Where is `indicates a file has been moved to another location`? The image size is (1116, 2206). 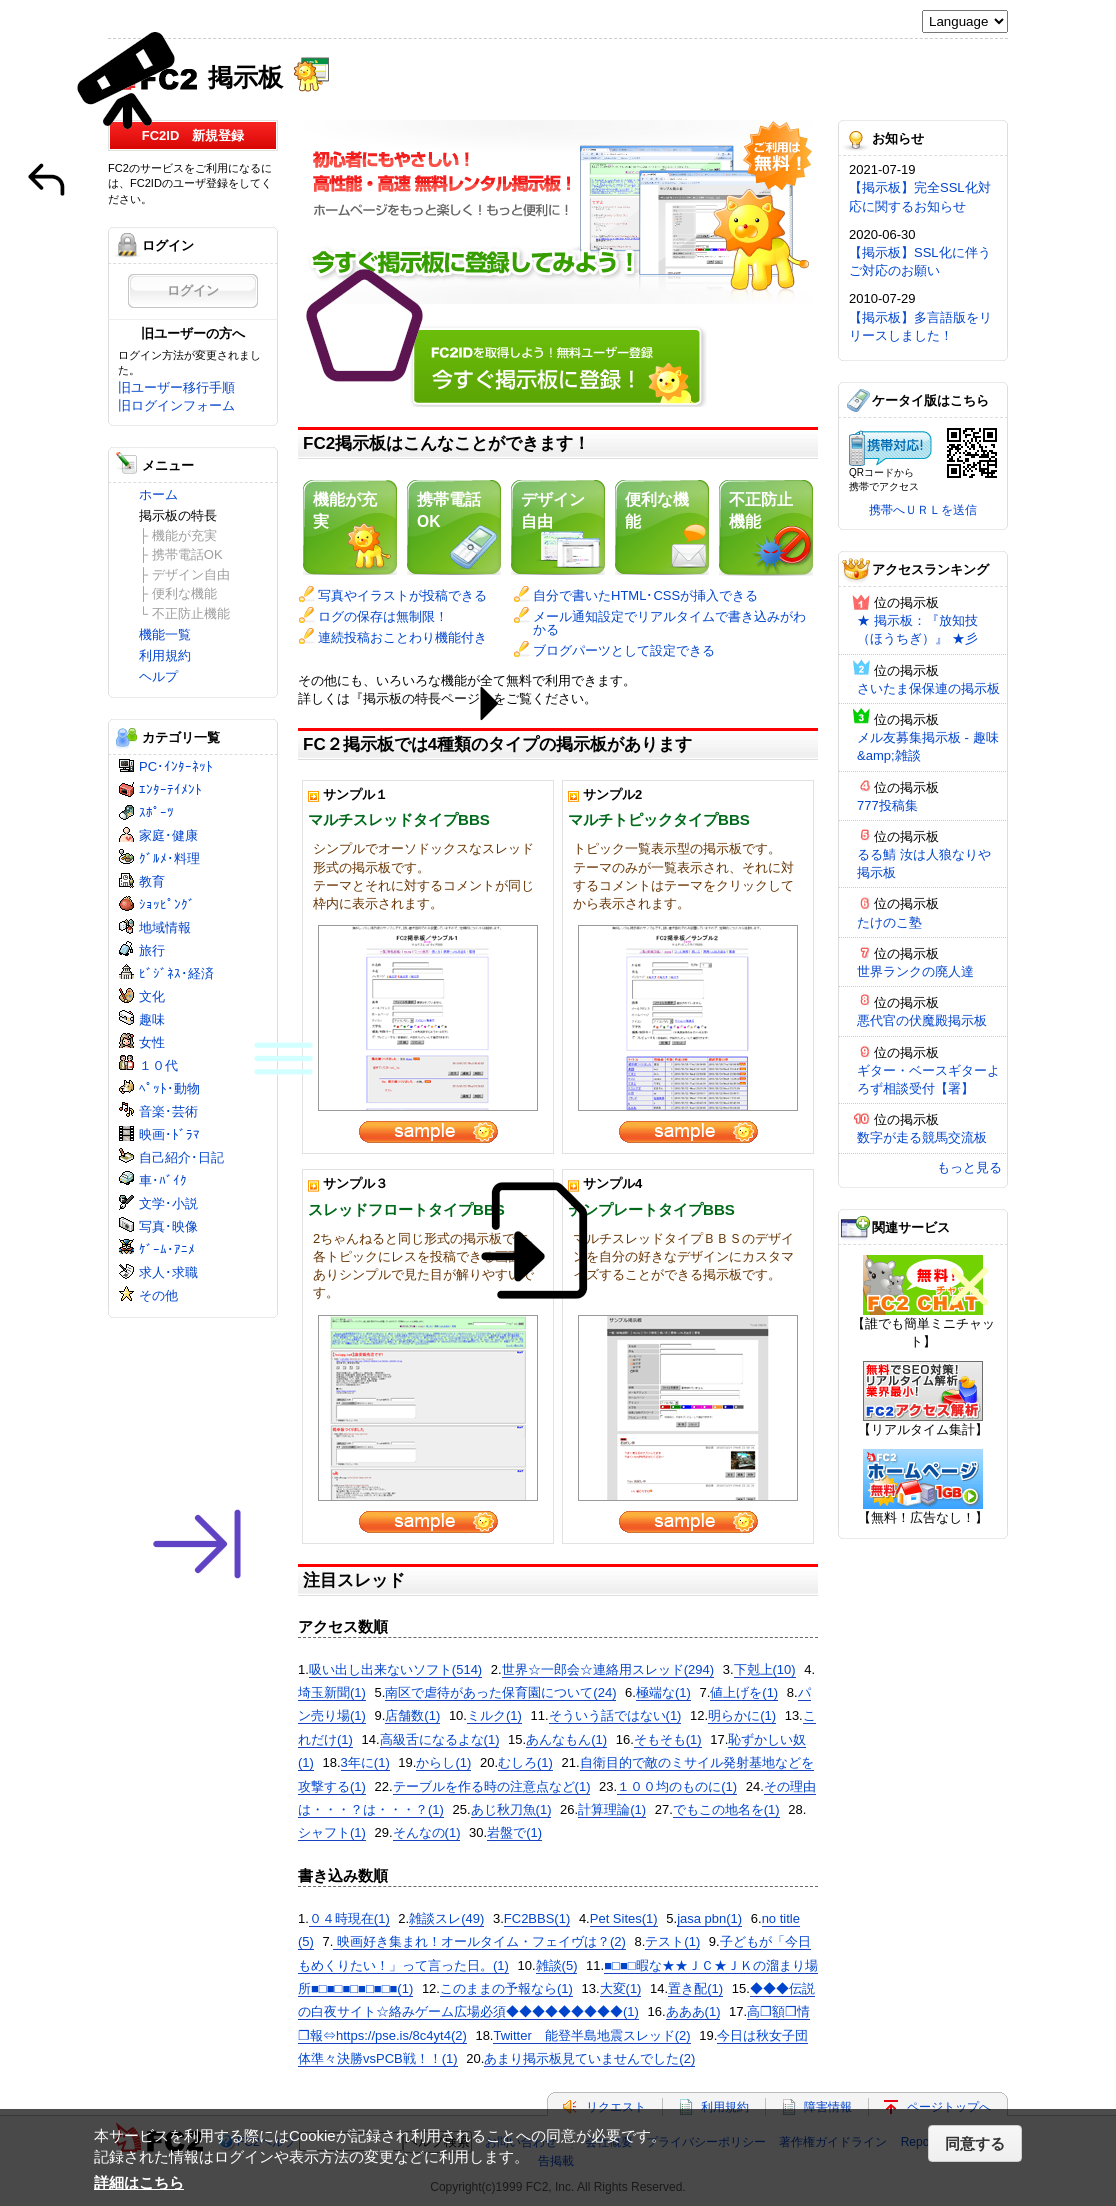 indicates a file has been moved to another location is located at coordinates (539, 1240).